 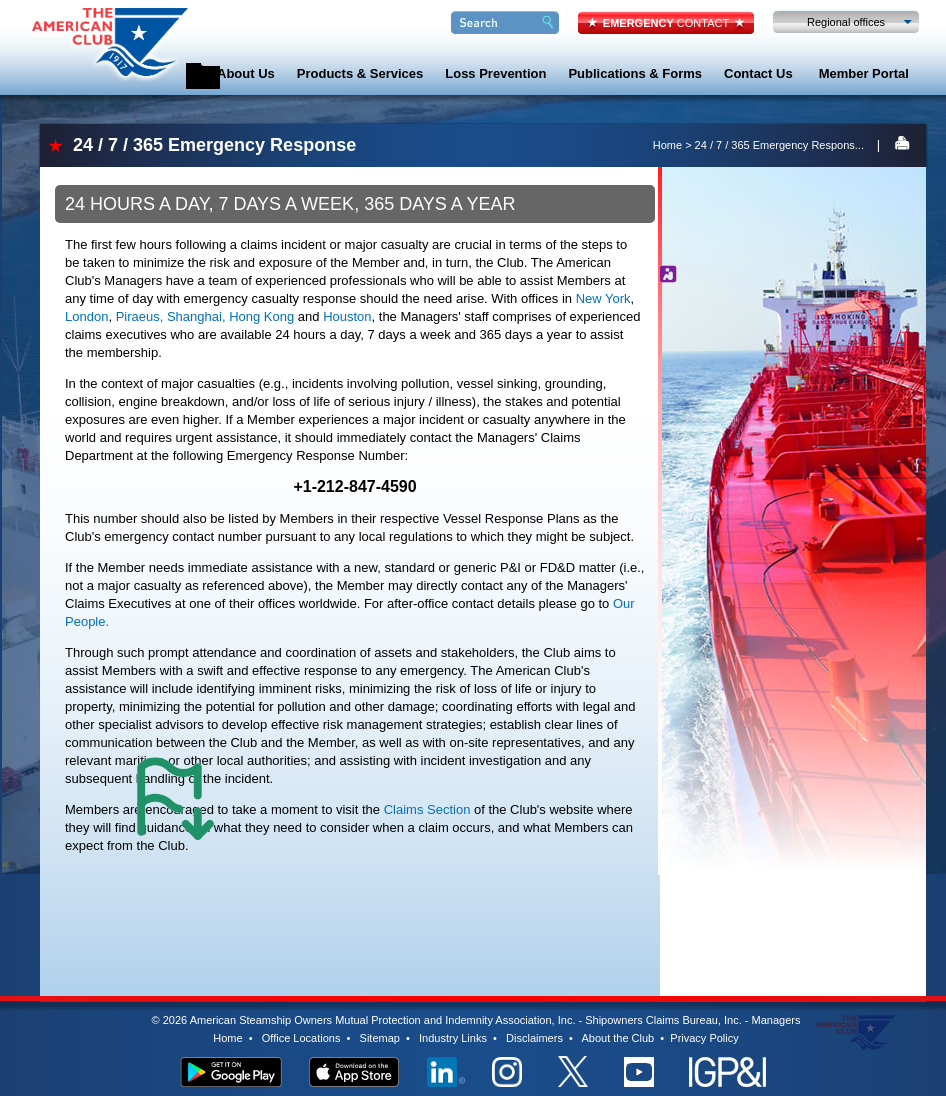 I want to click on indicates a confined space or restricted area, so click(x=668, y=274).